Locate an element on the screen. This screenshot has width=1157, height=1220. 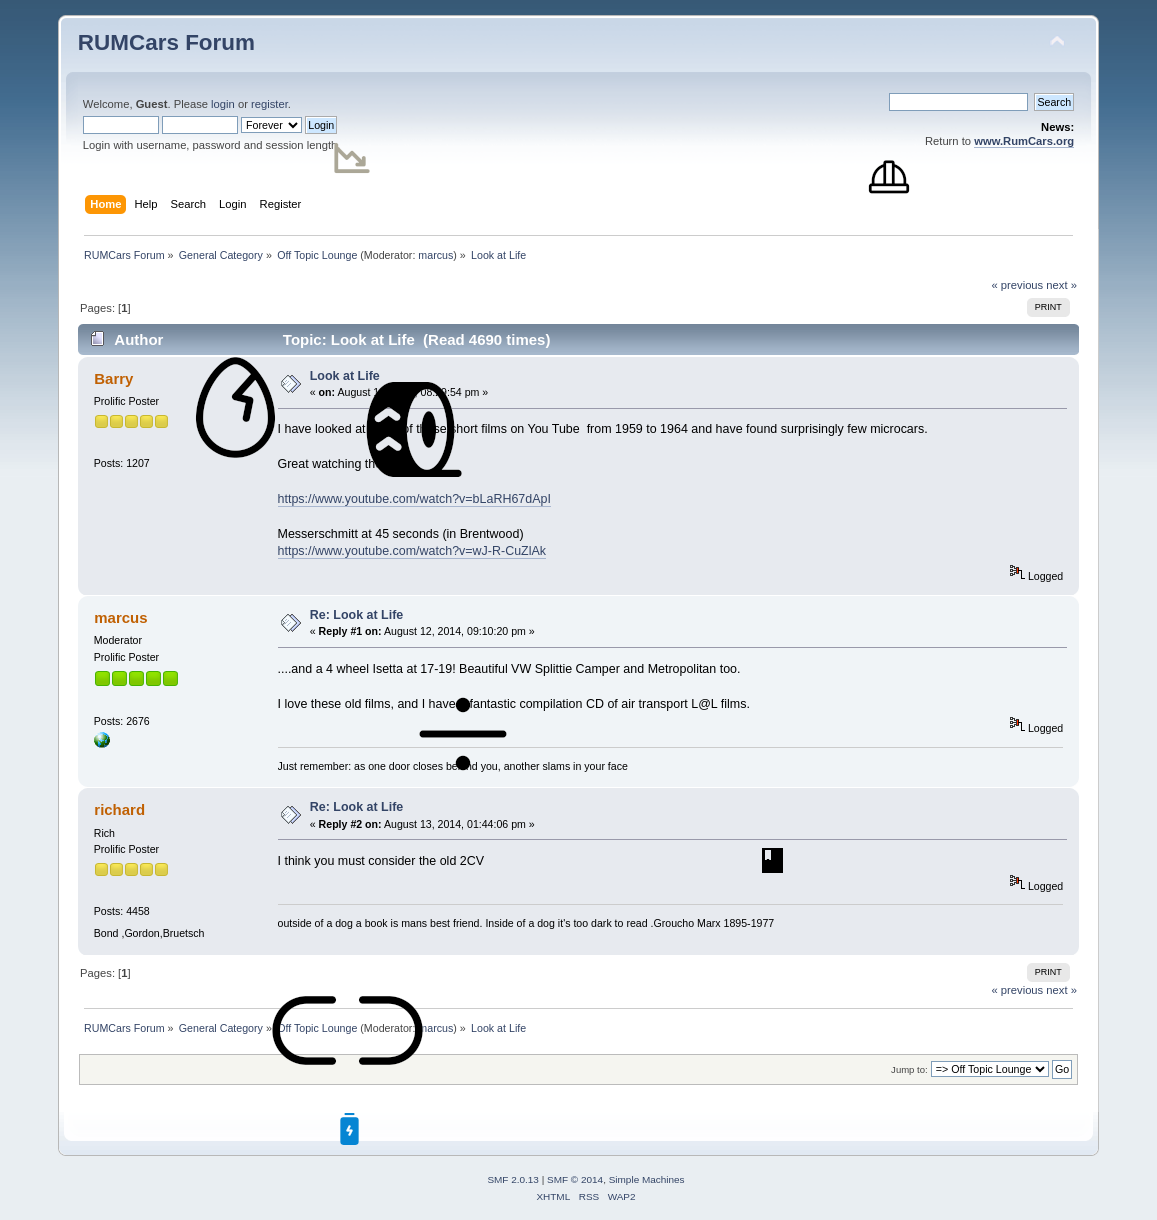
unlink or break a connected item is located at coordinates (347, 1030).